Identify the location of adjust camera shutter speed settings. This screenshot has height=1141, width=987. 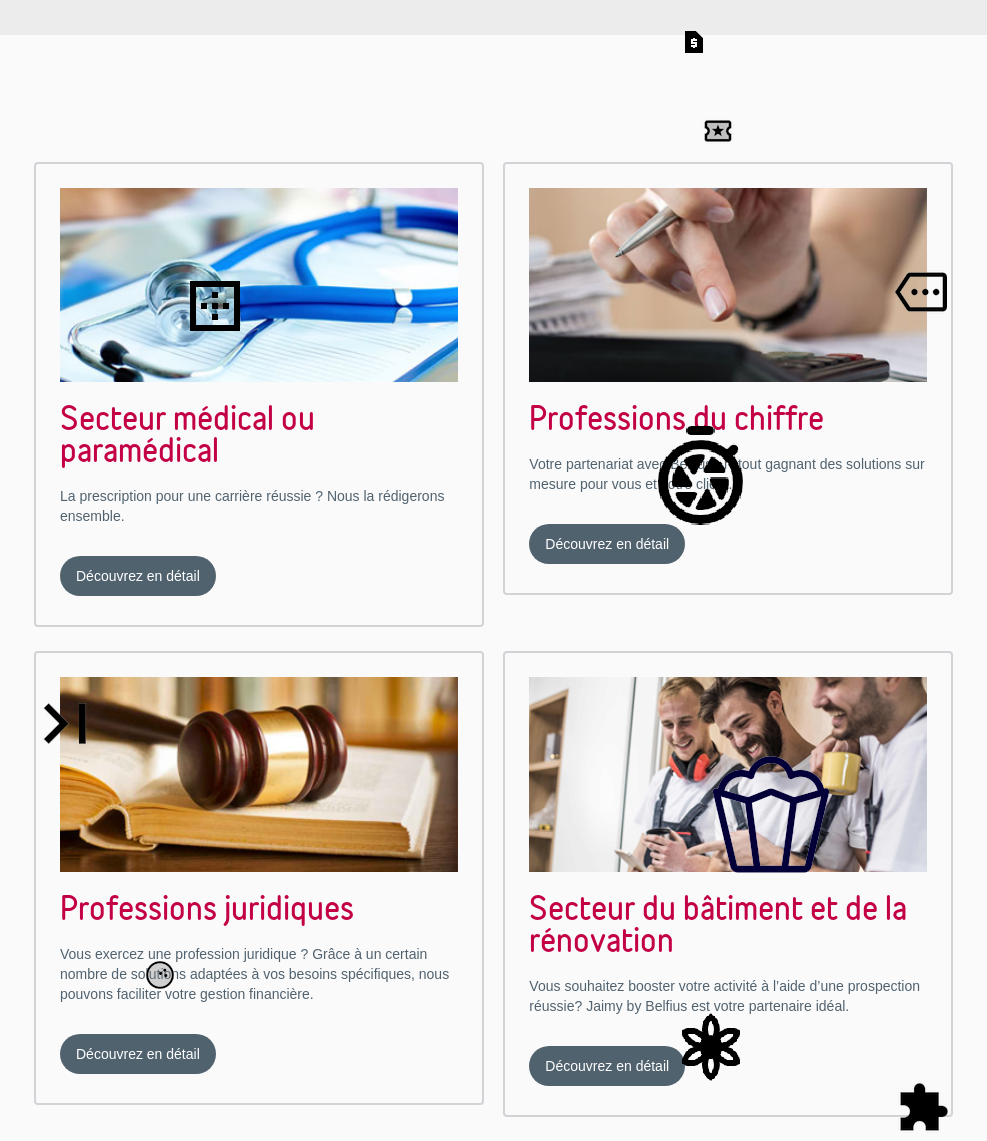
(700, 477).